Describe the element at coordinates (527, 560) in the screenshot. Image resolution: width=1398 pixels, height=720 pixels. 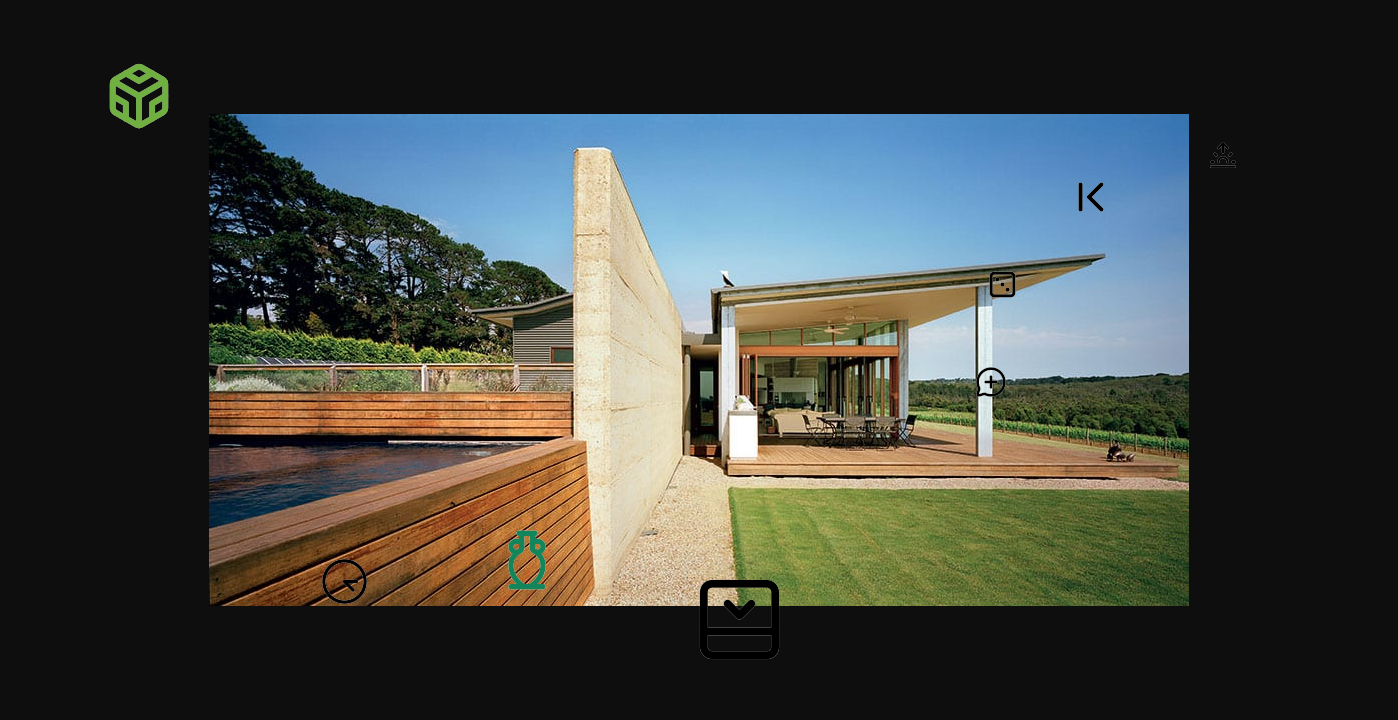
I see `browse historical or ancient artifacts` at that location.